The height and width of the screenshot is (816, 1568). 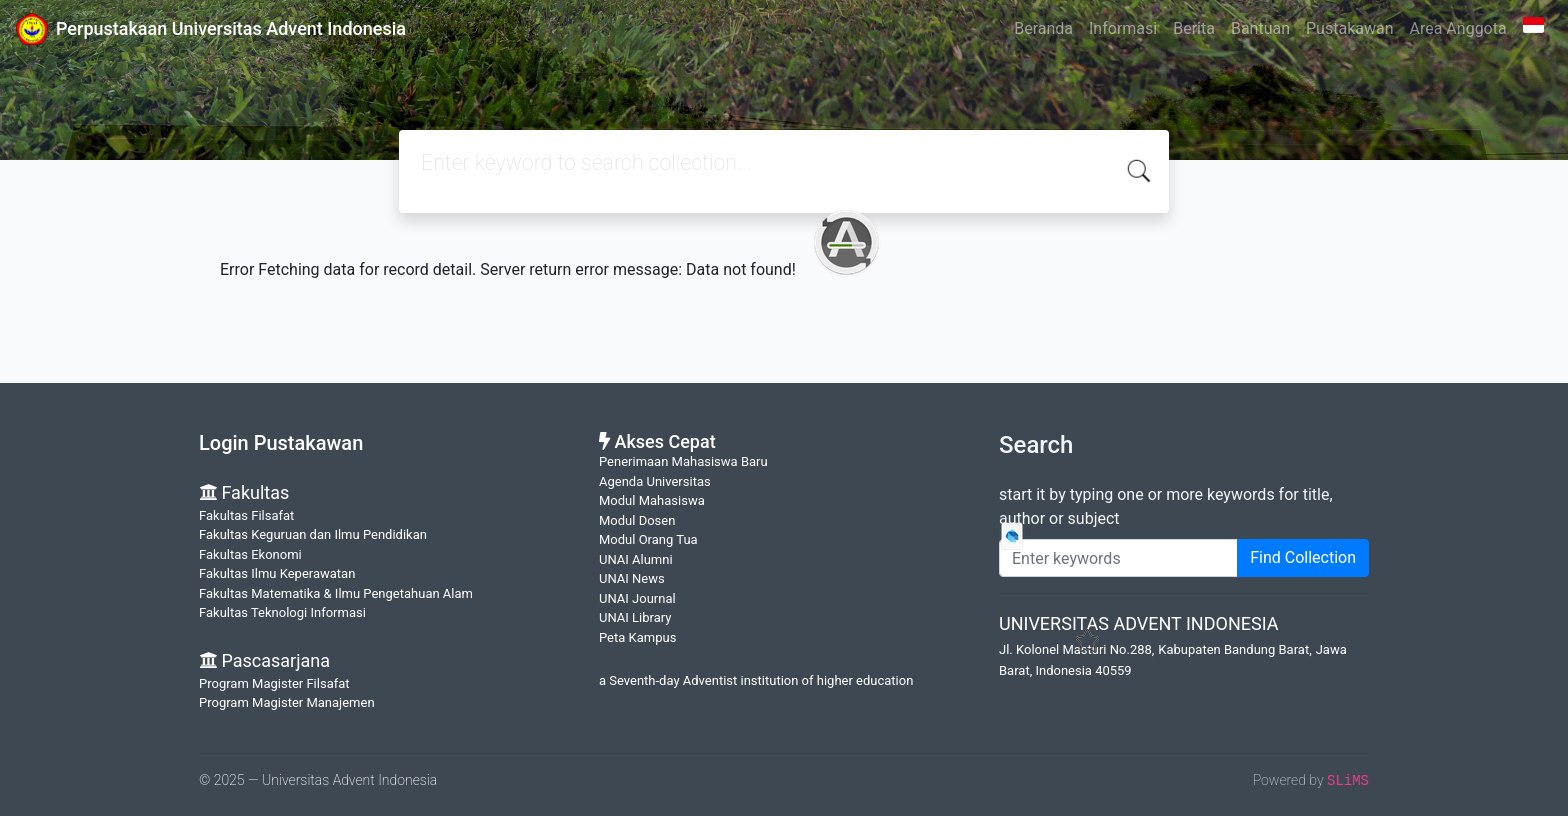 What do you see at coordinates (846, 242) in the screenshot?
I see `open the software update manager` at bounding box center [846, 242].